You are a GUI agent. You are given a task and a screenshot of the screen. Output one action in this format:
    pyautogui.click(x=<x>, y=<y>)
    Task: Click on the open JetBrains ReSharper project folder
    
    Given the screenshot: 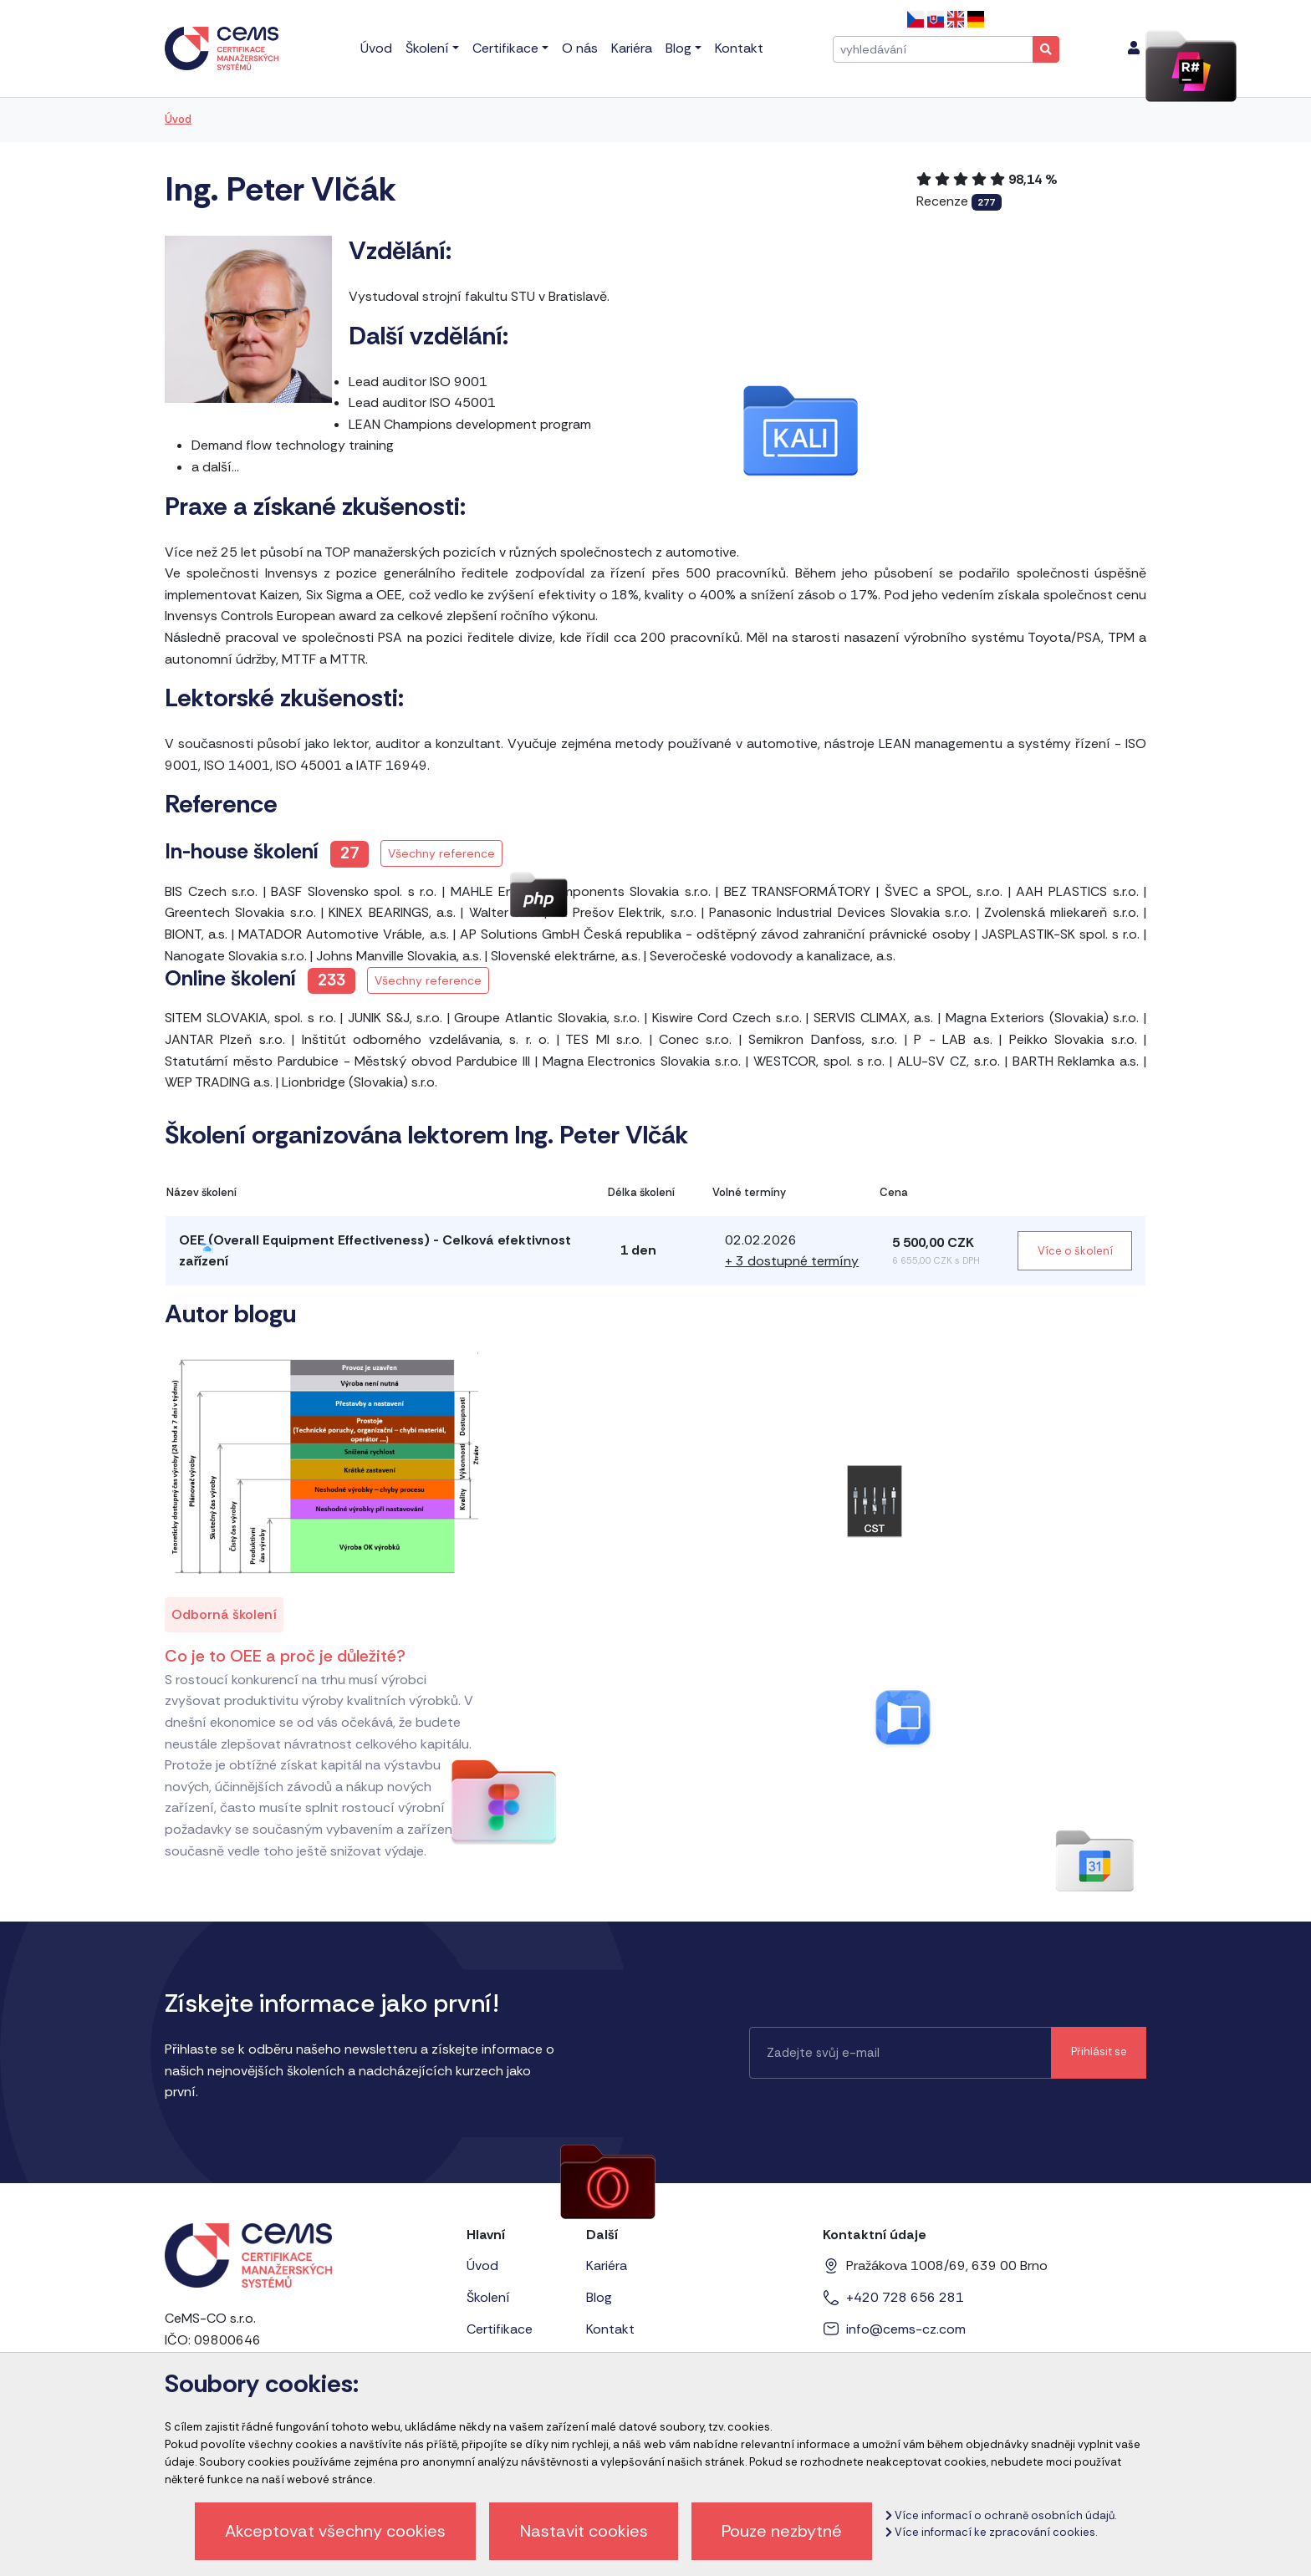 What is the action you would take?
    pyautogui.click(x=1191, y=69)
    